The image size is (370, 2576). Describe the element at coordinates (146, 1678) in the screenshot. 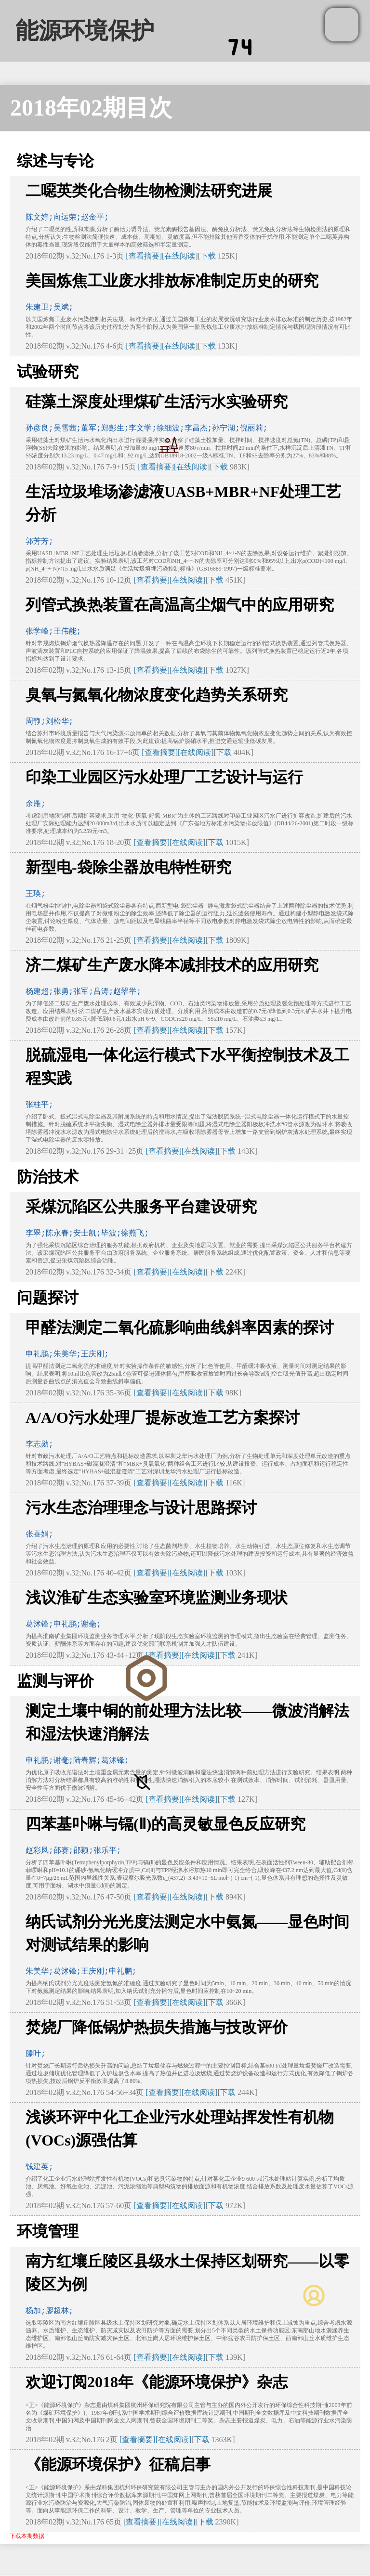

I see `access settings or configuration options` at that location.